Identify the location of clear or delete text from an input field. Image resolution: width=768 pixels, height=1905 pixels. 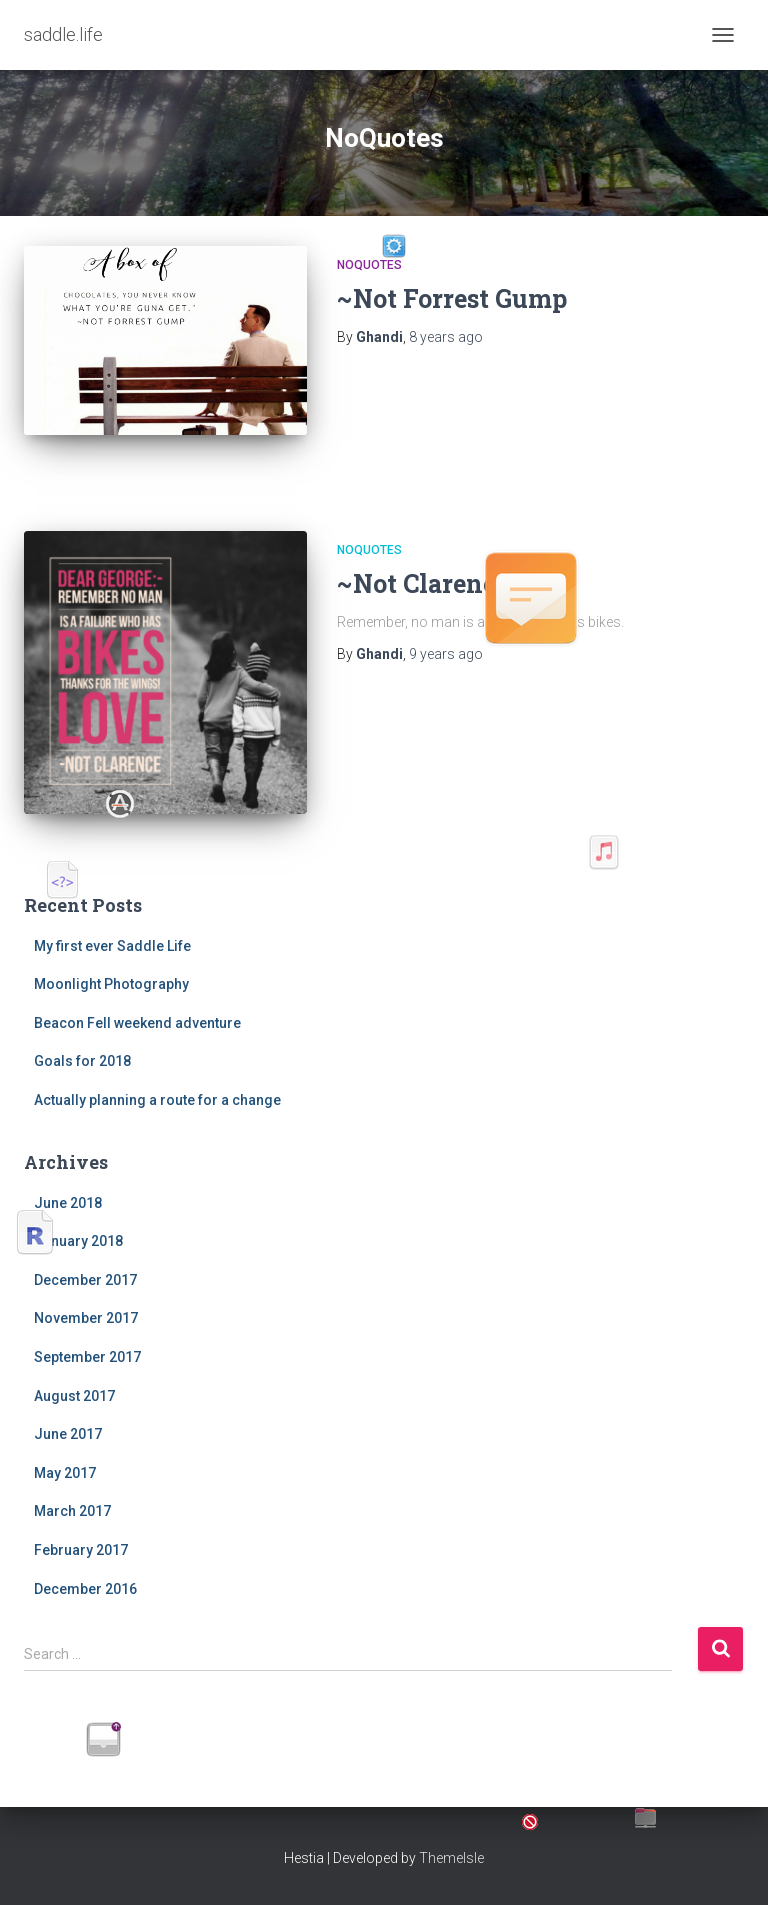
(530, 1822).